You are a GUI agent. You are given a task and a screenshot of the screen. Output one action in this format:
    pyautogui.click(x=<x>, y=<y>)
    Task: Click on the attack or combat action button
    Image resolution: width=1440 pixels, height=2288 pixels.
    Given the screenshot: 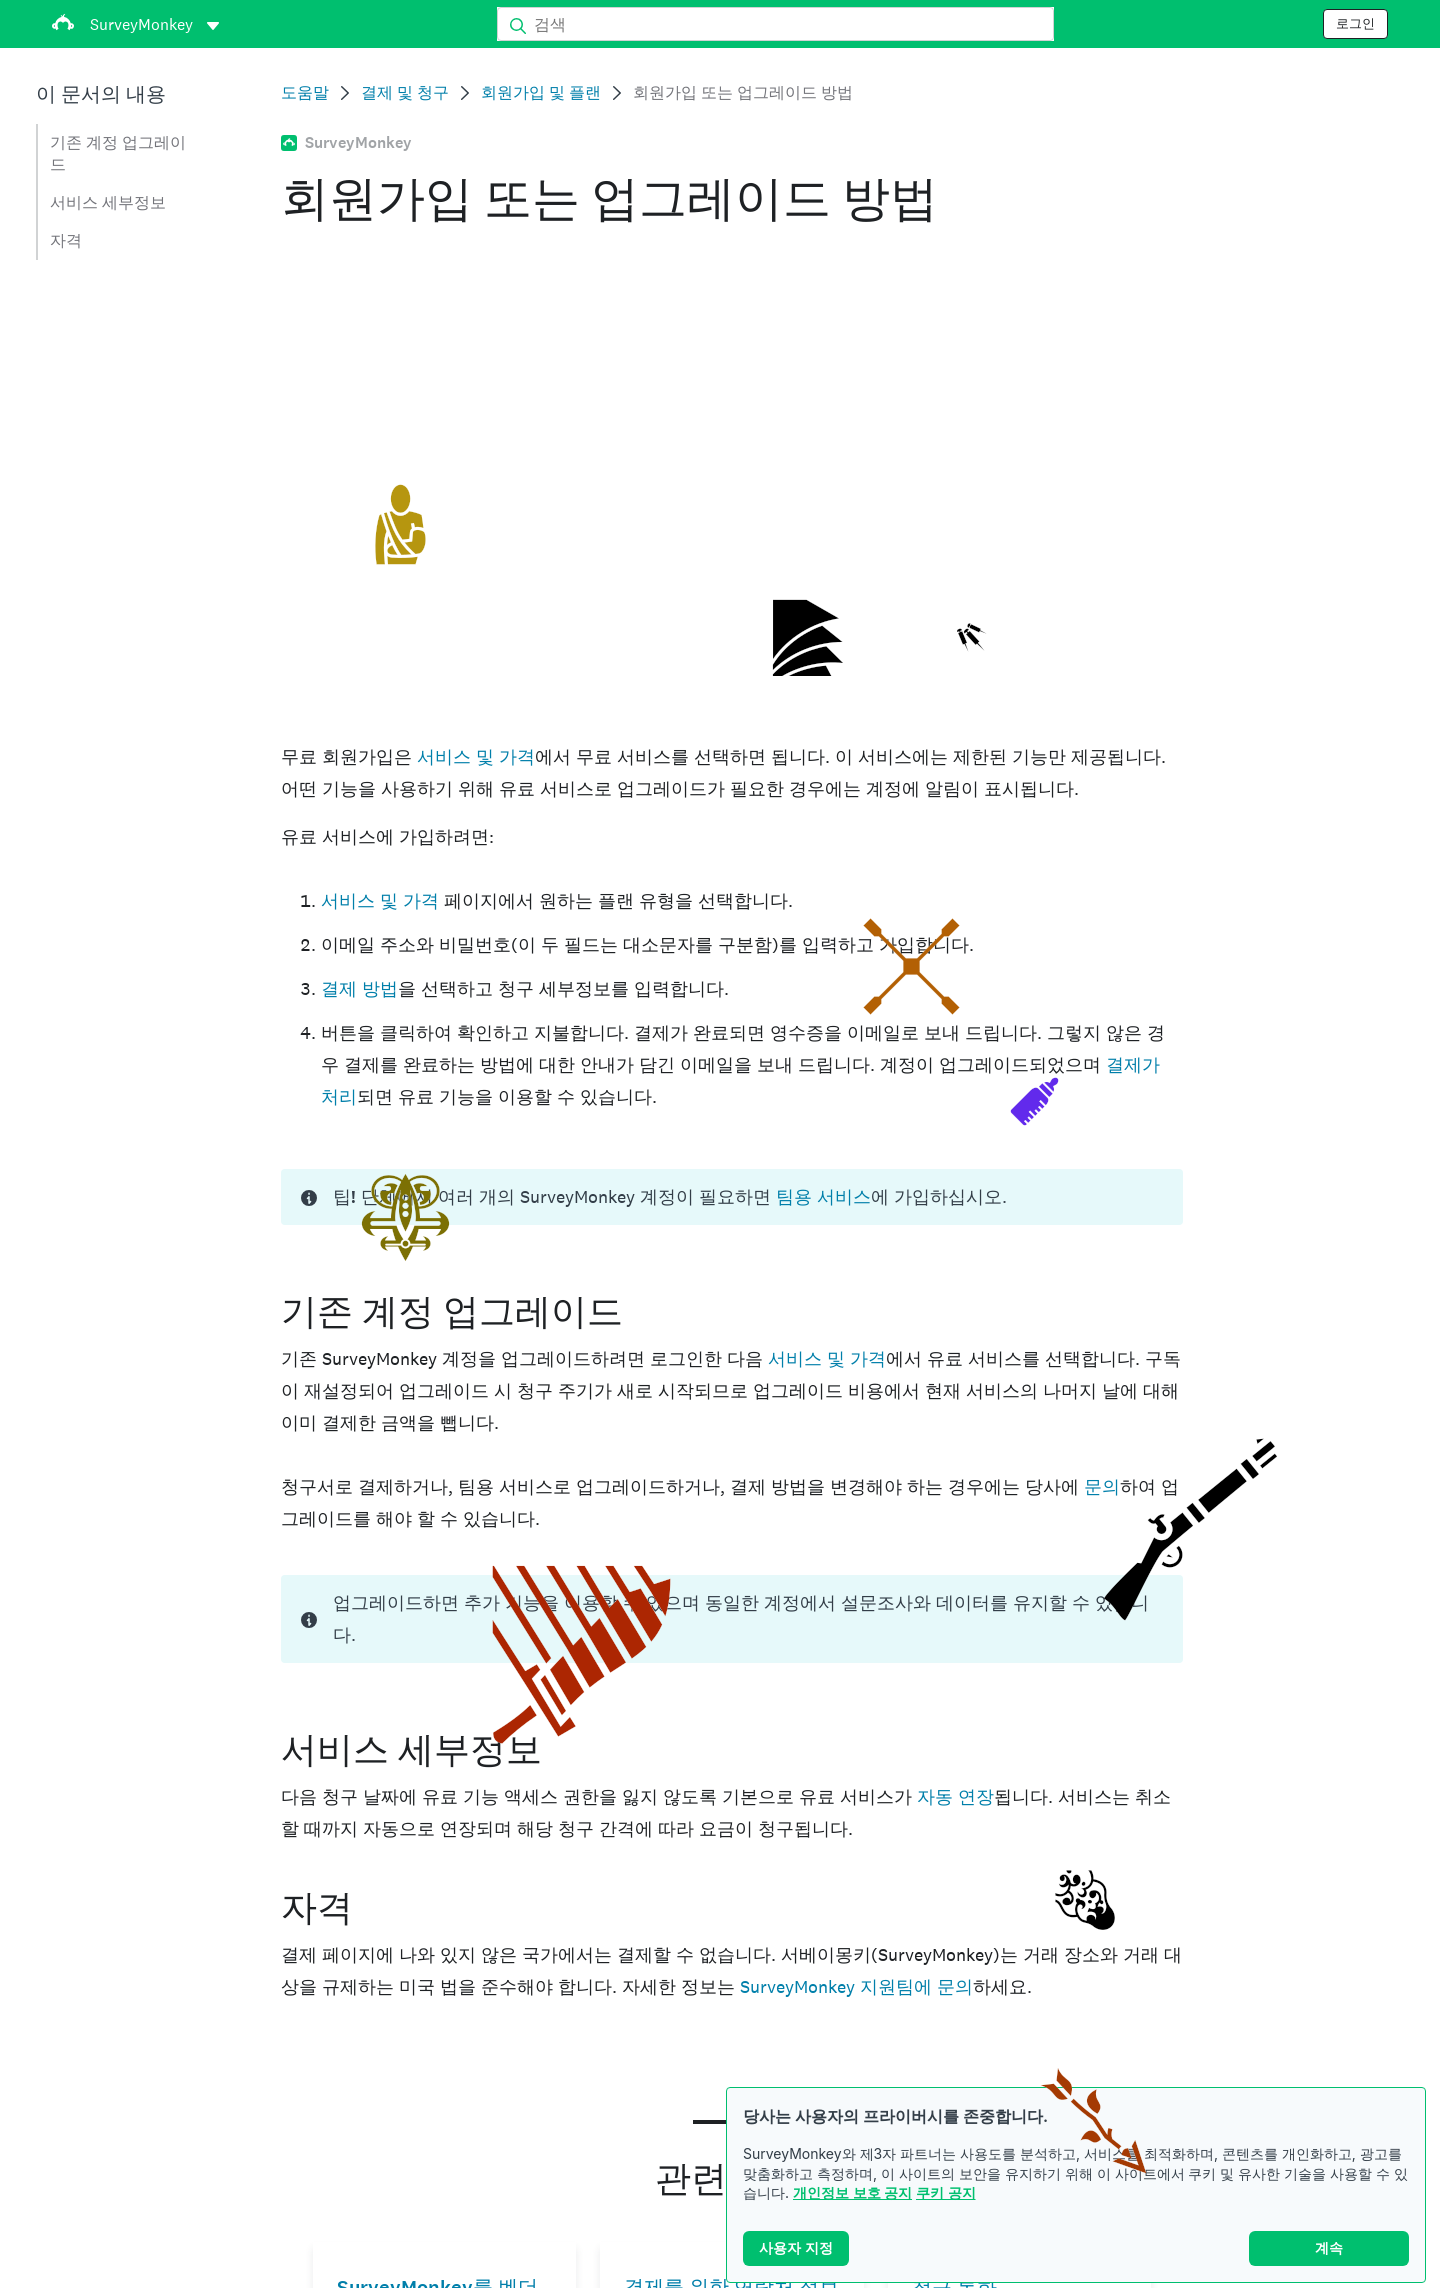 What is the action you would take?
    pyautogui.click(x=581, y=1655)
    